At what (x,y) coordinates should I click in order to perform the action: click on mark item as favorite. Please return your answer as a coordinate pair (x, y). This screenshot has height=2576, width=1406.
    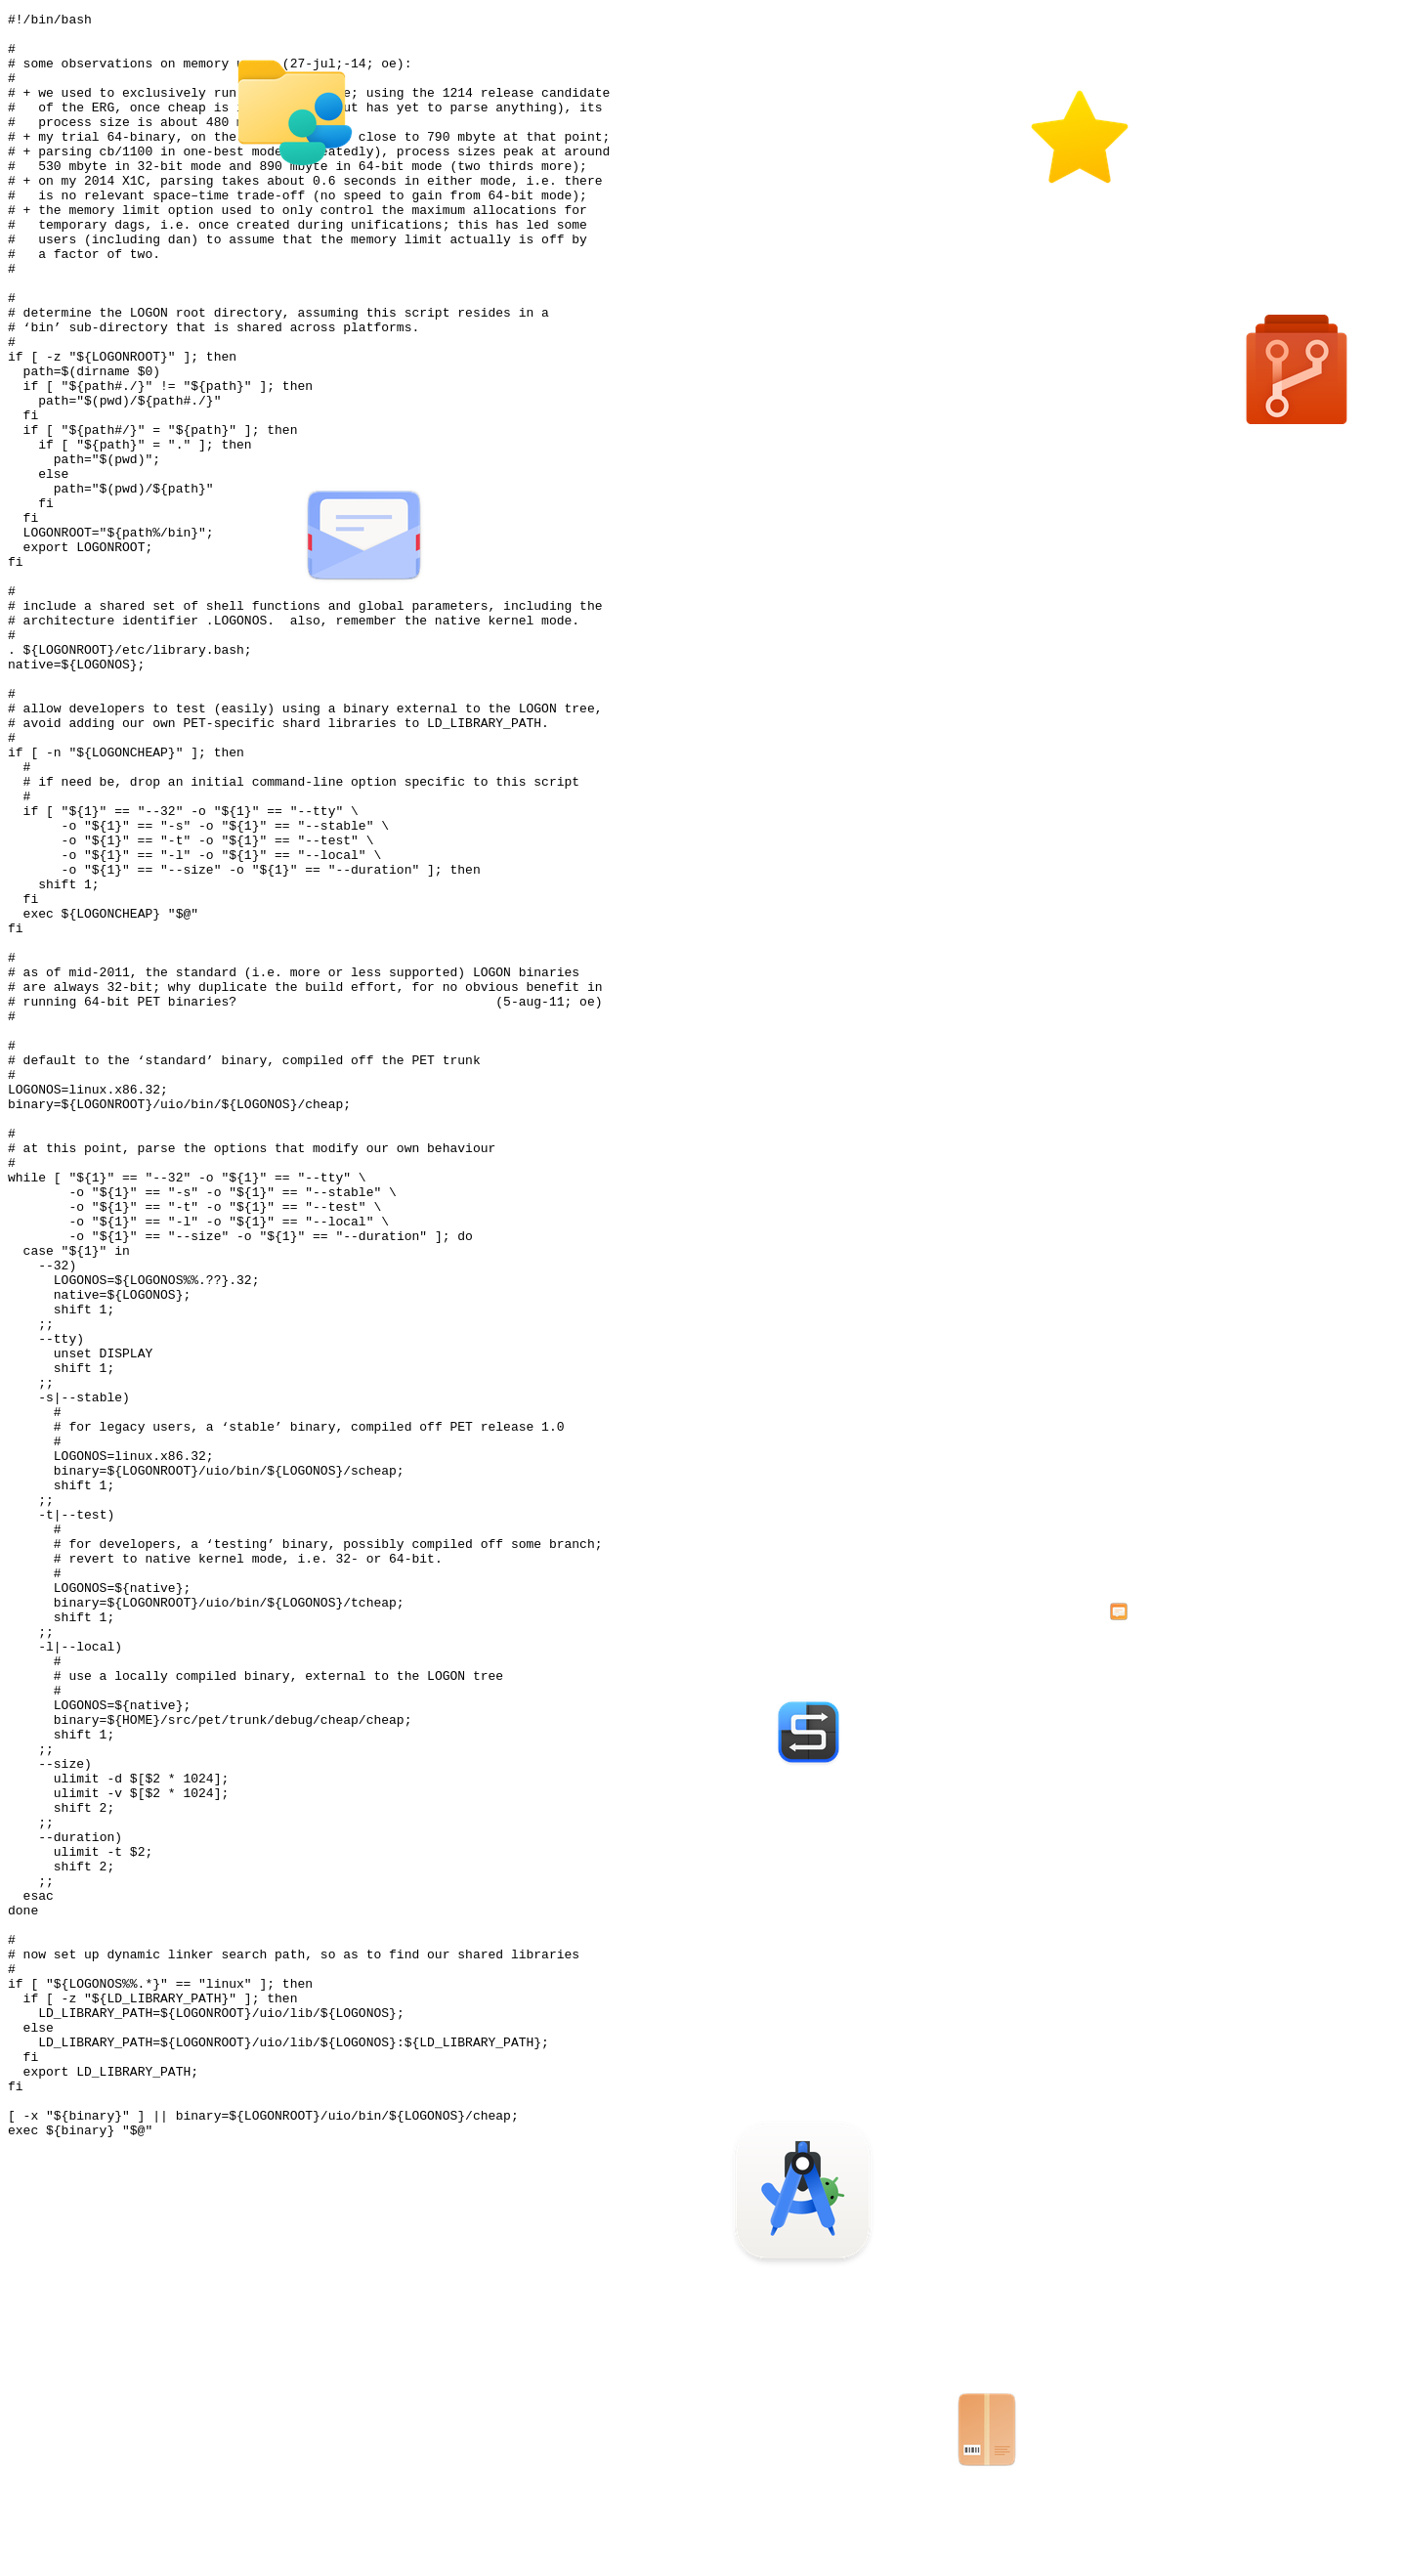
    Looking at the image, I should click on (1080, 137).